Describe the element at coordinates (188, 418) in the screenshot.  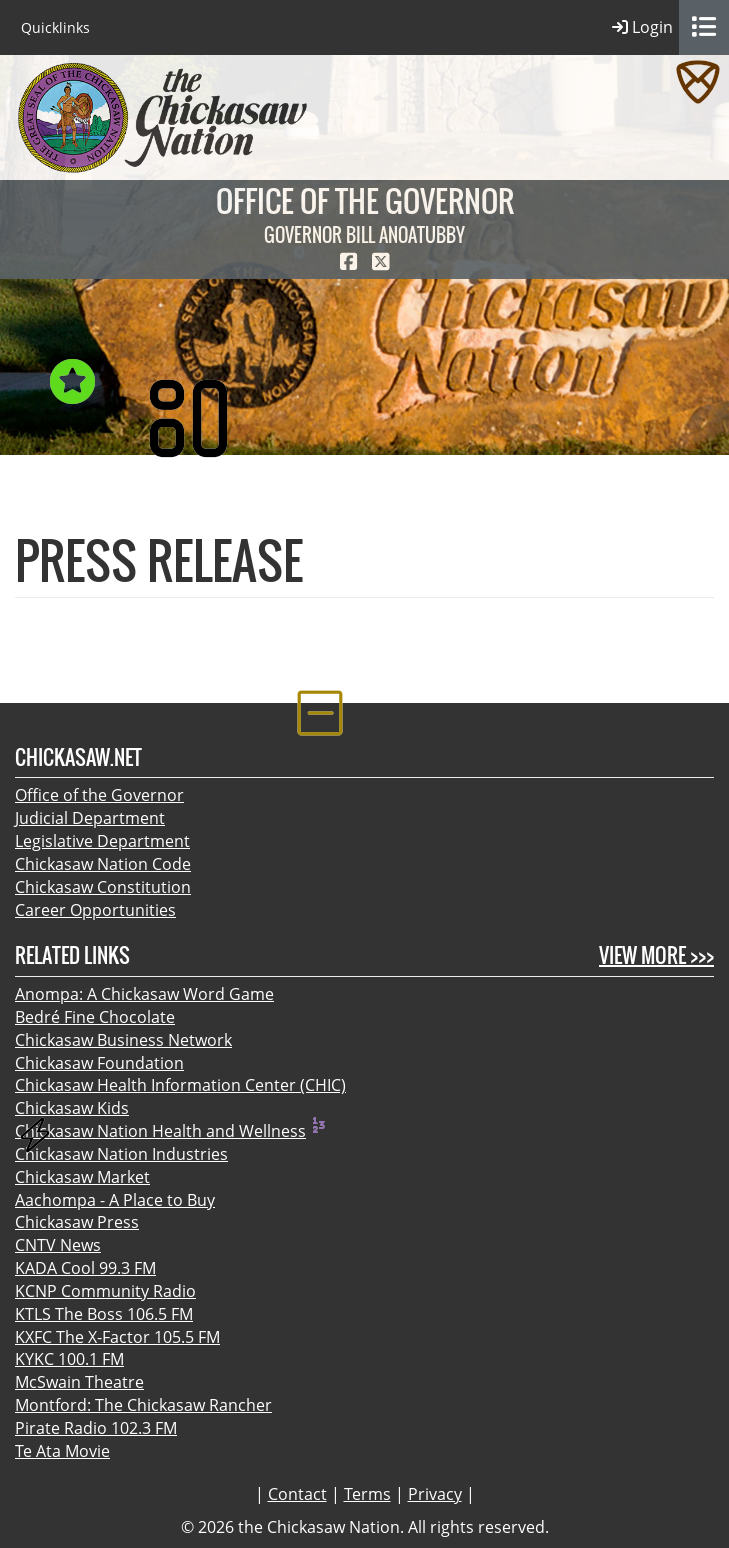
I see `switch to layout view` at that location.